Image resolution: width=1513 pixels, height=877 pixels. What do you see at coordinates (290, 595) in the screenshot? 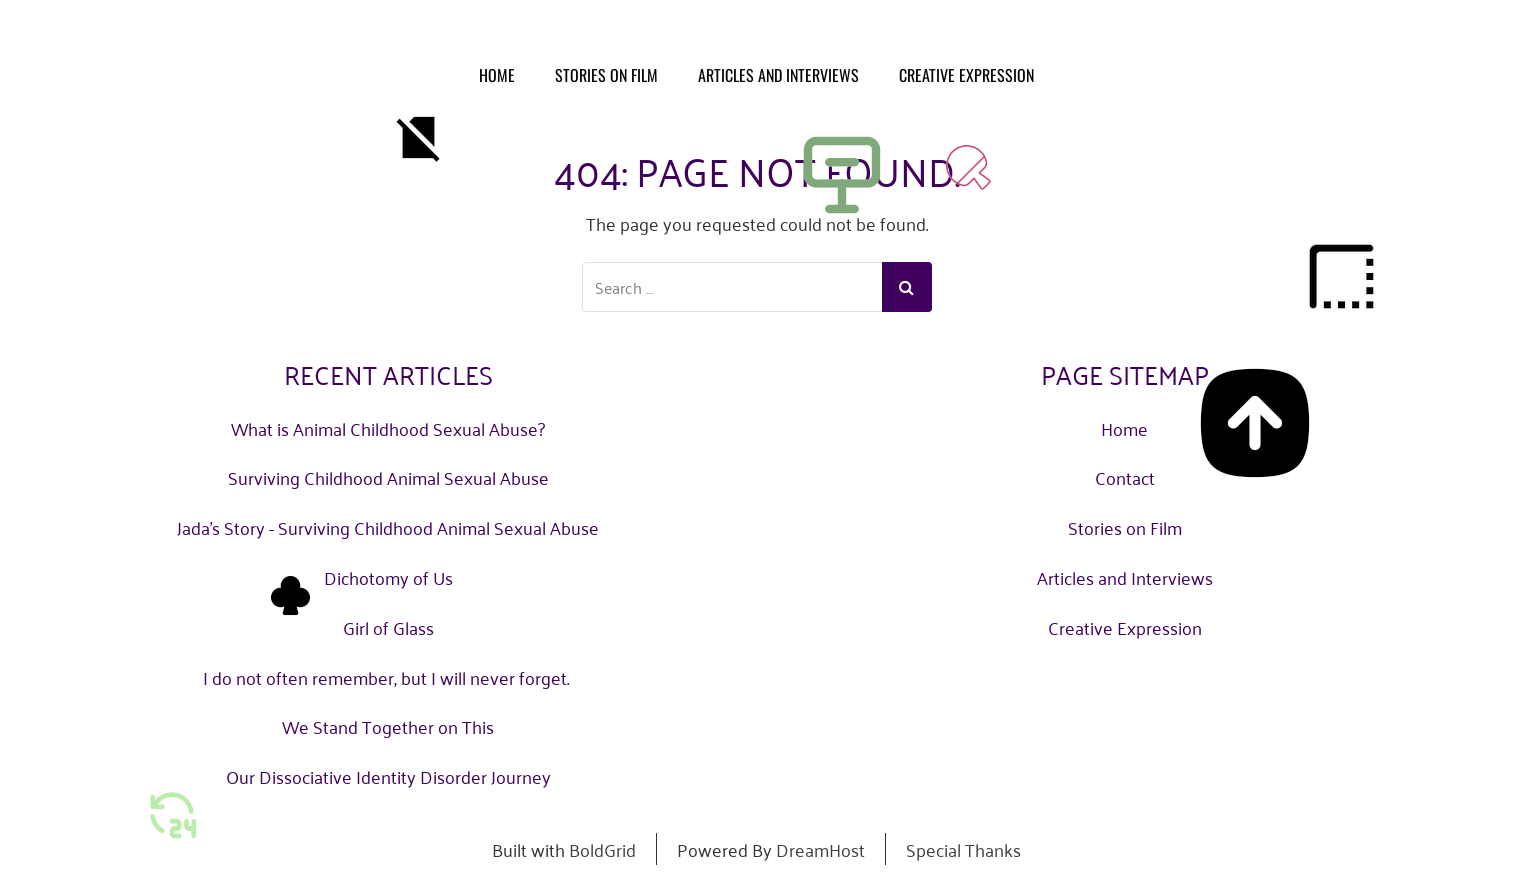
I see `select clubs suit in a card game` at bounding box center [290, 595].